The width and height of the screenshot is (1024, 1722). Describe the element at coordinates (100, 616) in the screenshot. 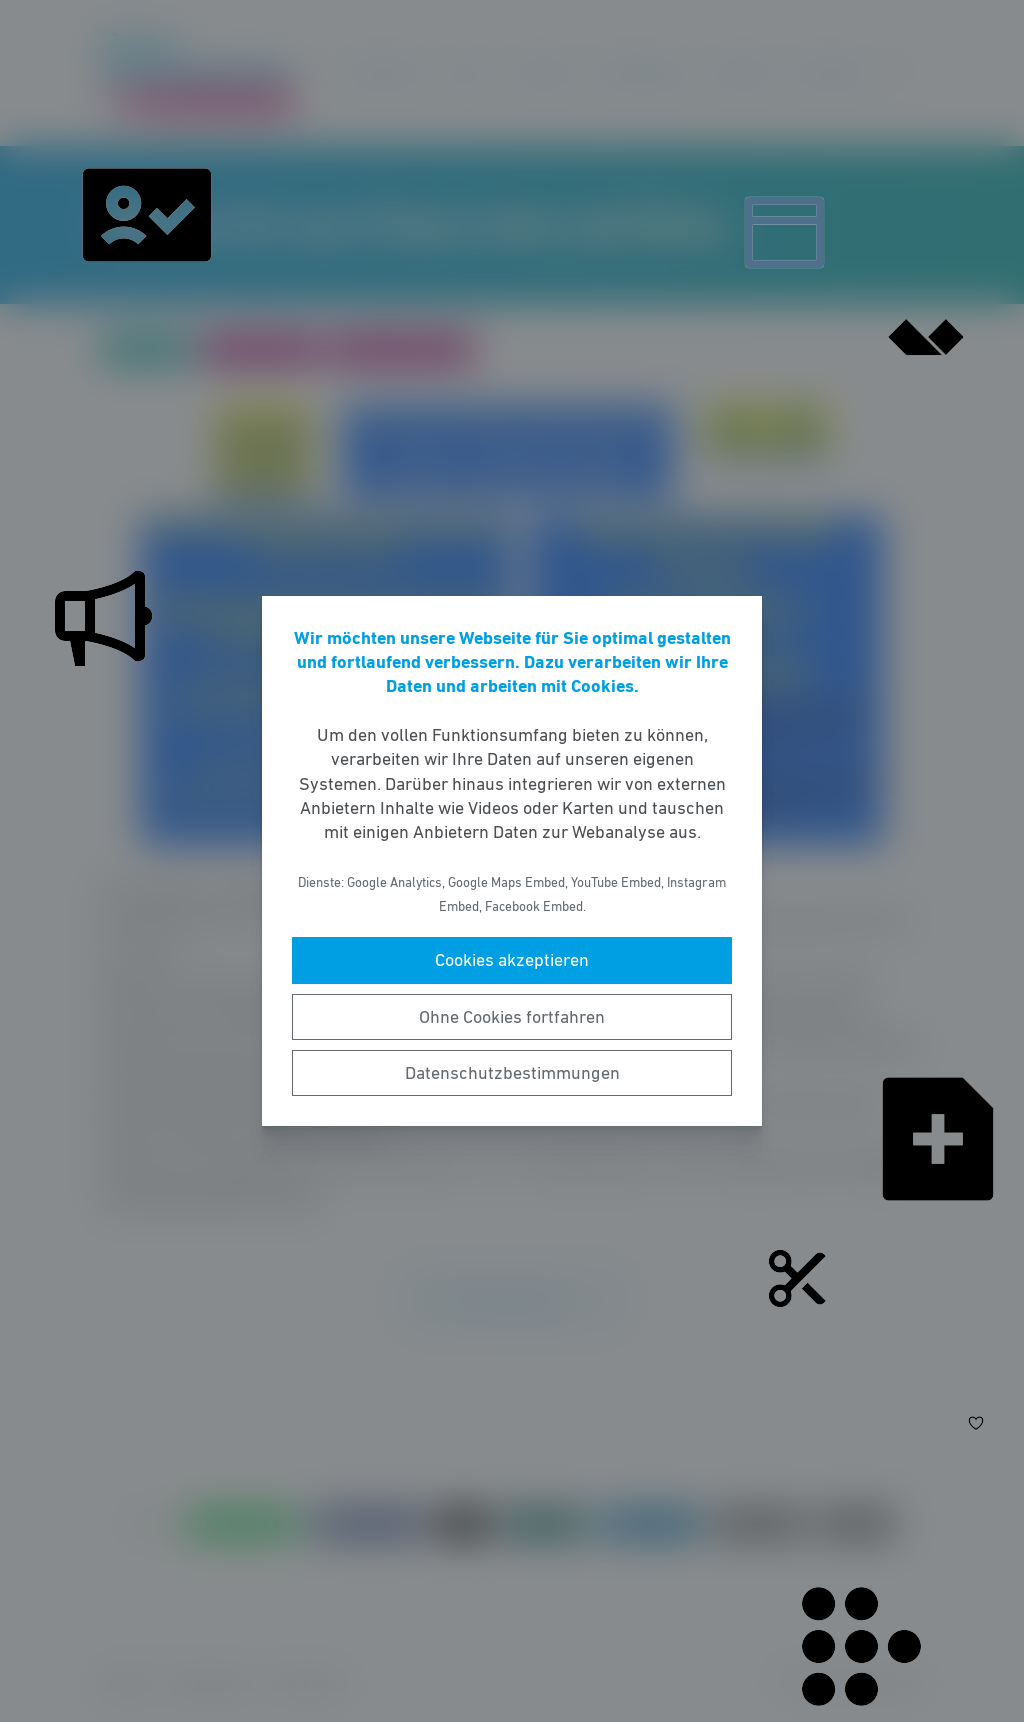

I see `make an announcement or broadcast` at that location.